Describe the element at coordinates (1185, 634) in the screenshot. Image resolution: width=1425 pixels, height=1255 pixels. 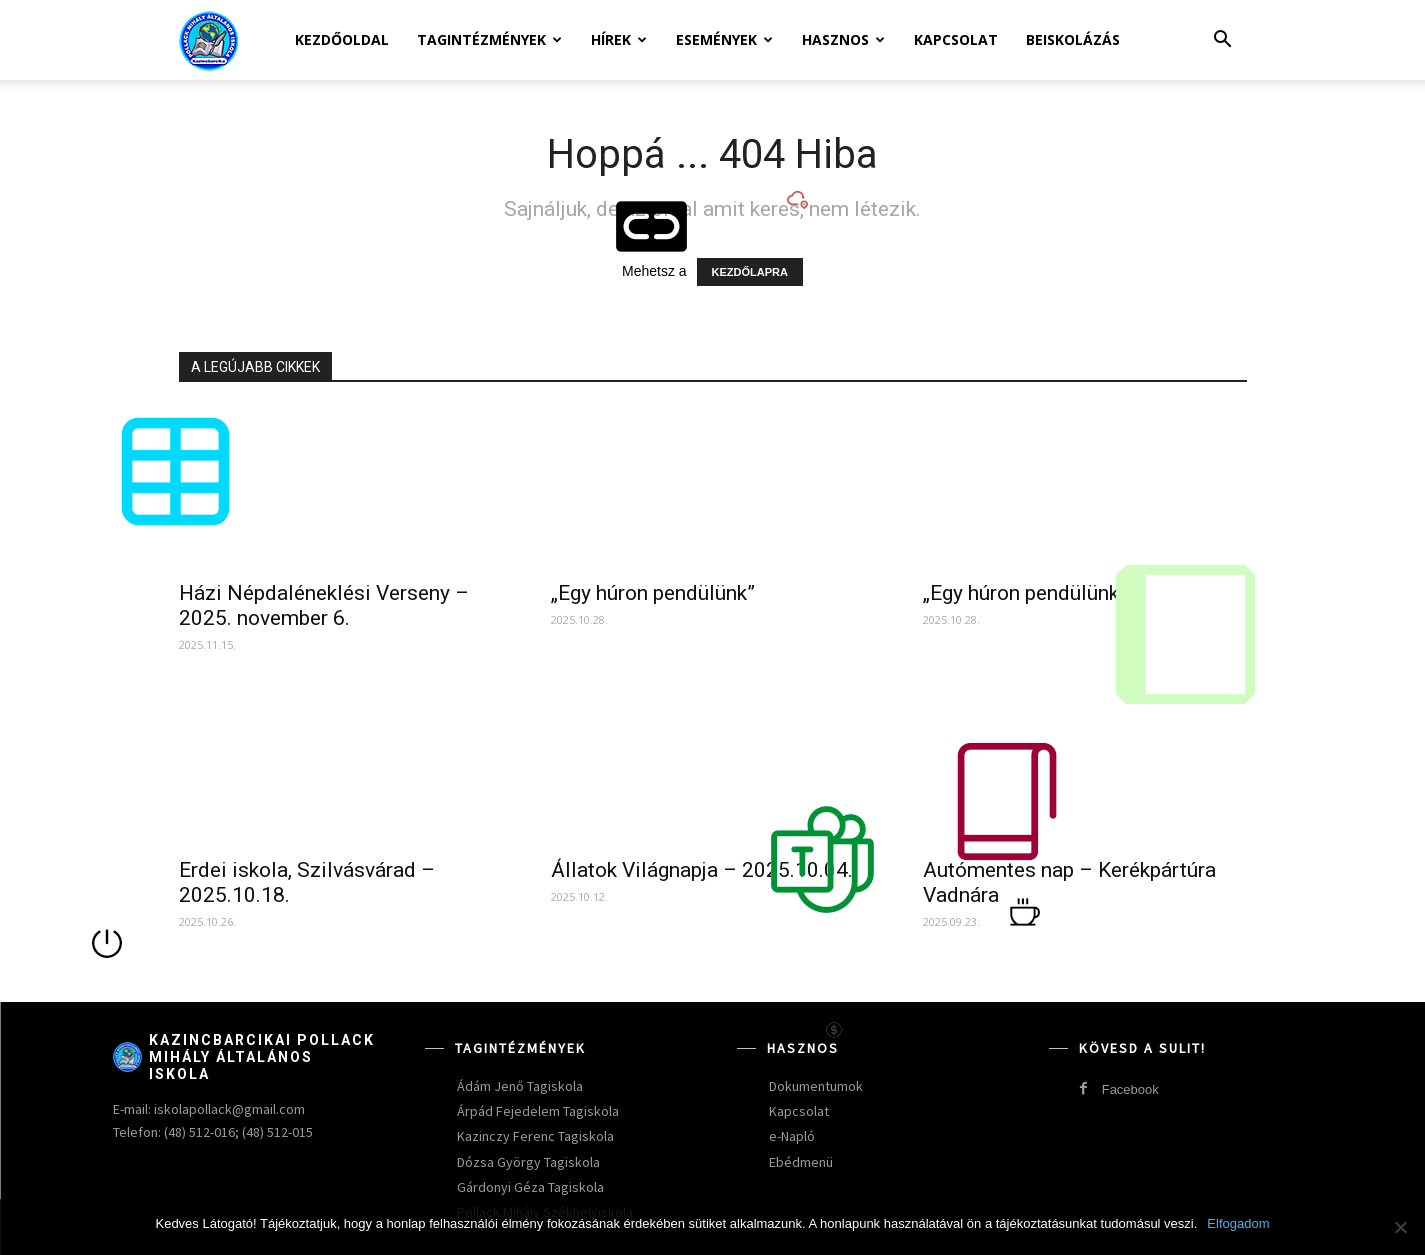
I see `move activity bar to the left side of the editor` at that location.